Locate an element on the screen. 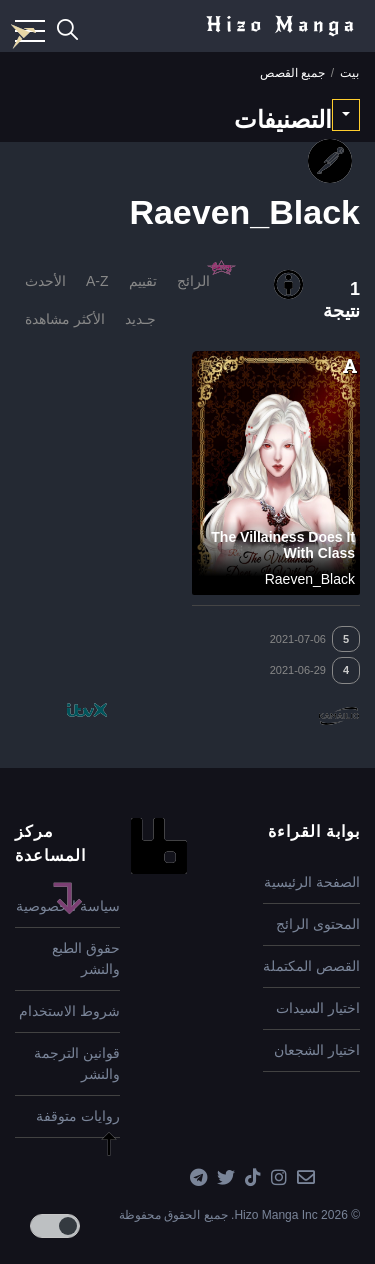 This screenshot has width=375, height=1264. kamailio SIP server logo is located at coordinates (339, 716).